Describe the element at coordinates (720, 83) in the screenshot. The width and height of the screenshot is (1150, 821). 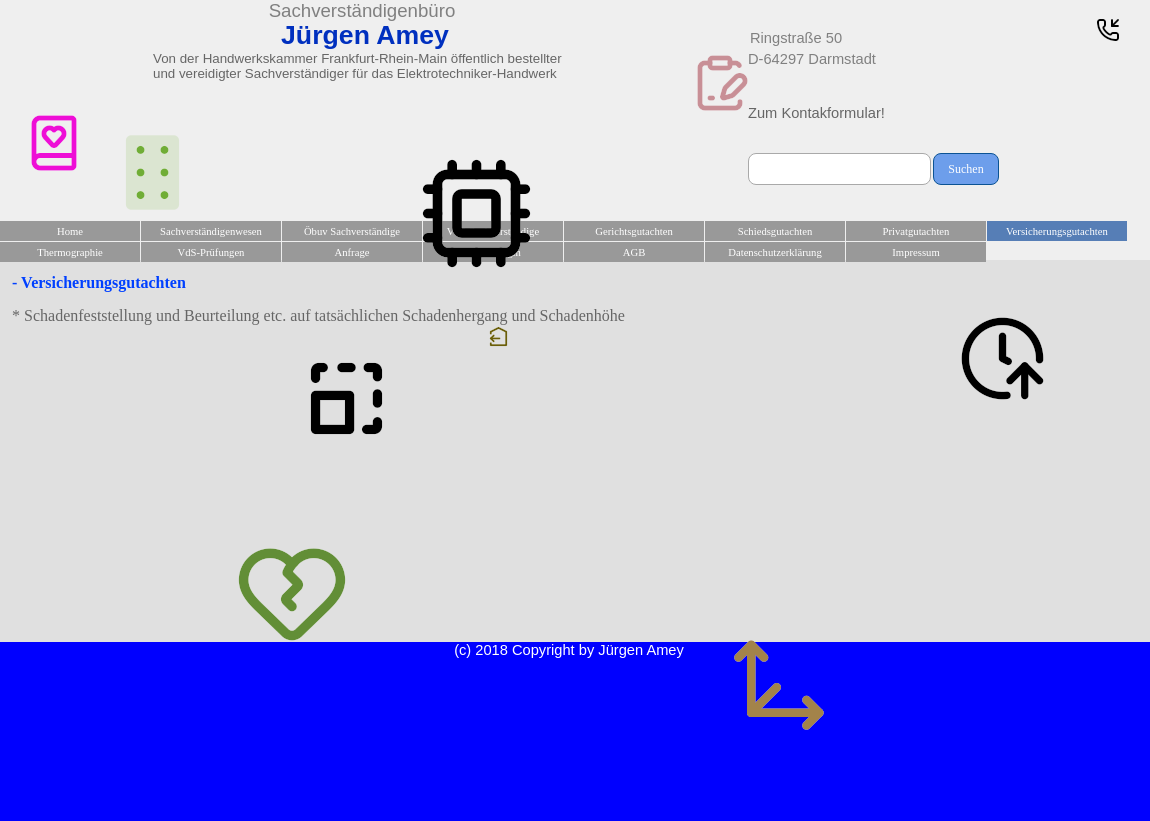
I see `edit or fill out a form` at that location.